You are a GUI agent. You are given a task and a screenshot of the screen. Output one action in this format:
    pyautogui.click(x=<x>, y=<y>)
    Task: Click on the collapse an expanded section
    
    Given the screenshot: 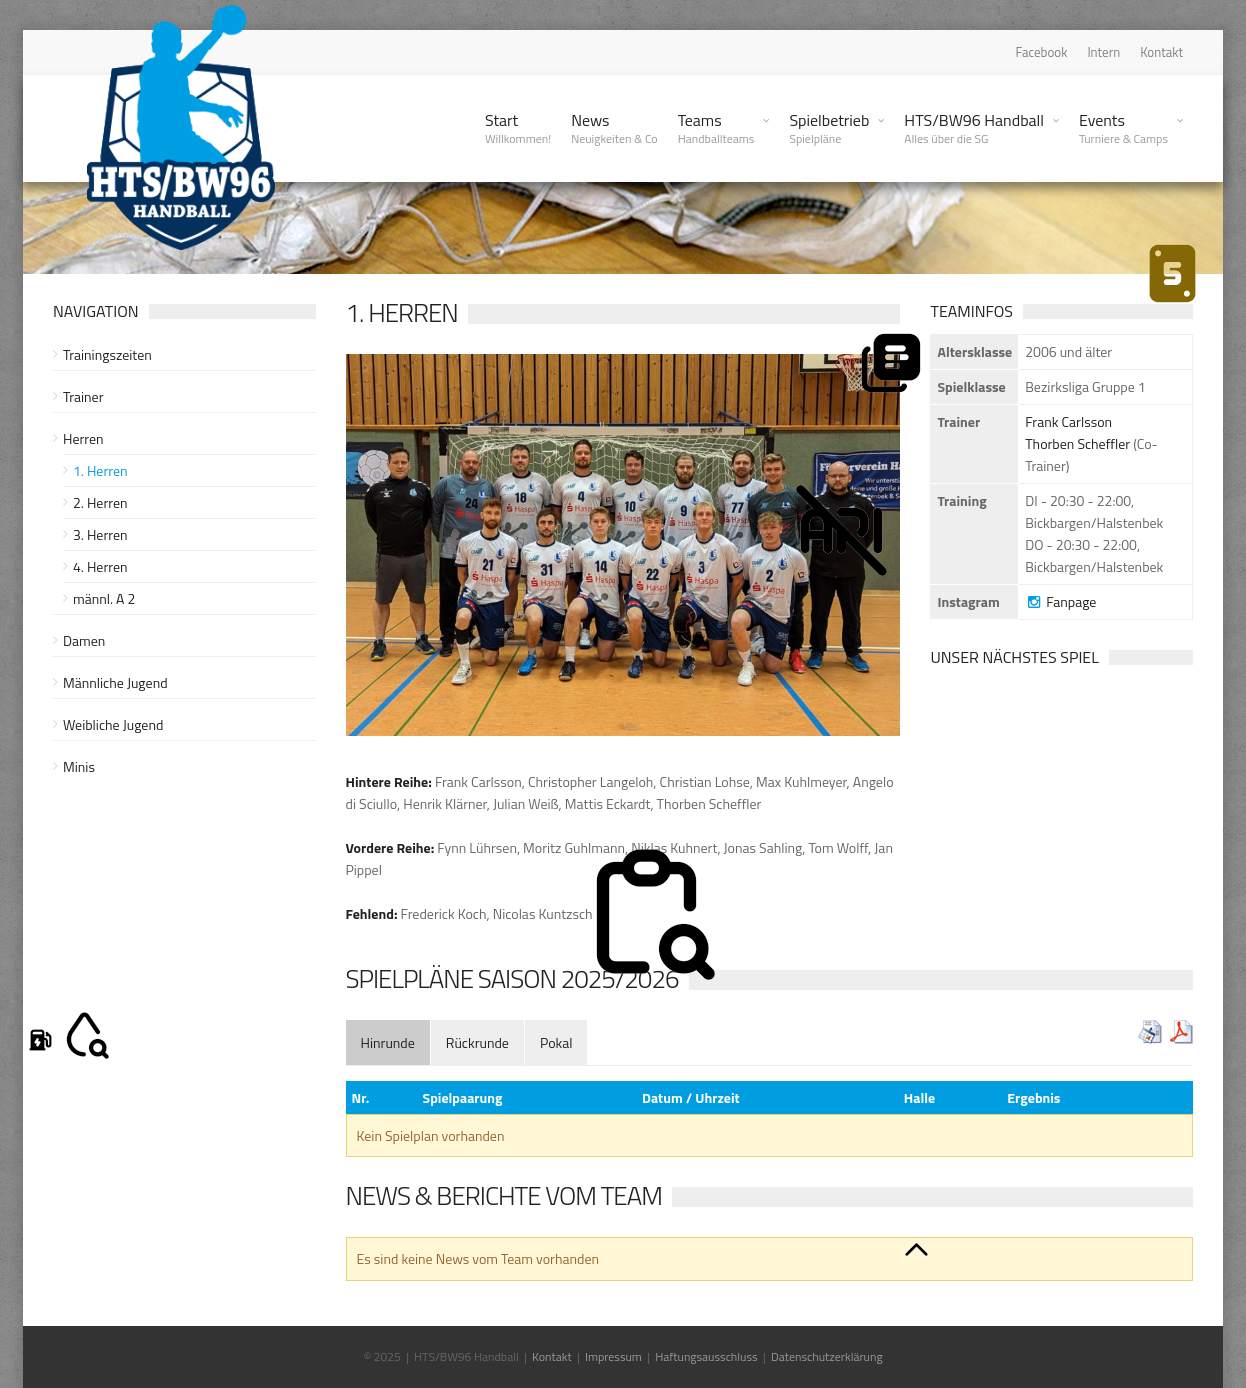 What is the action you would take?
    pyautogui.click(x=916, y=1250)
    